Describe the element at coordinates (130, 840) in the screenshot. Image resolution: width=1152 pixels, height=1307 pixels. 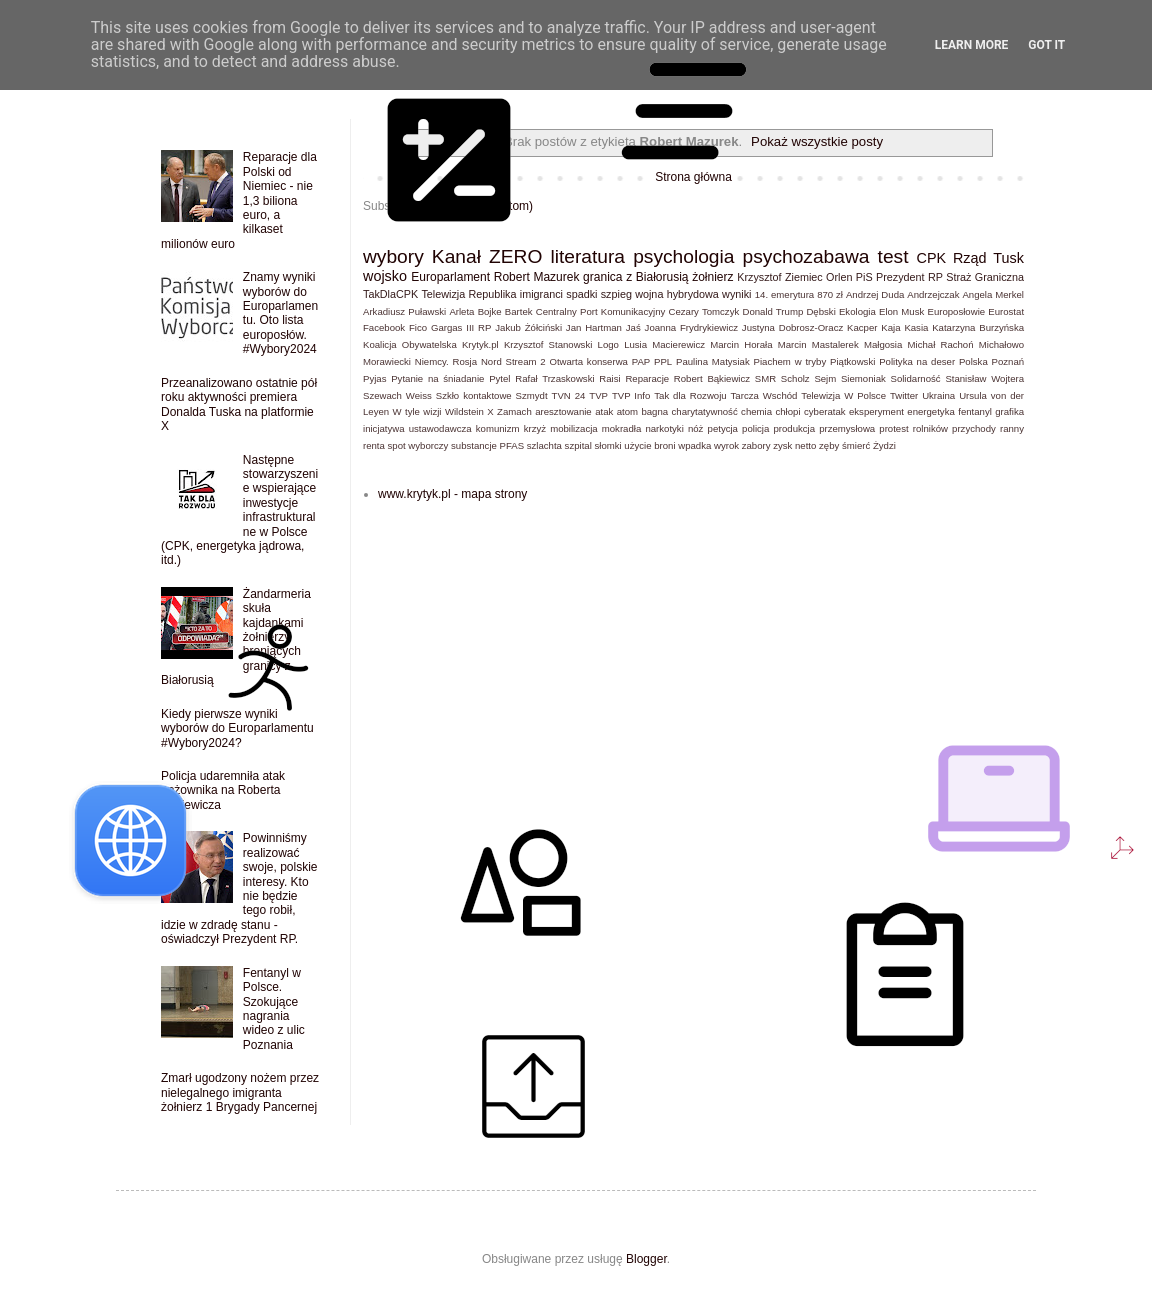
I see `access language learning applications` at that location.